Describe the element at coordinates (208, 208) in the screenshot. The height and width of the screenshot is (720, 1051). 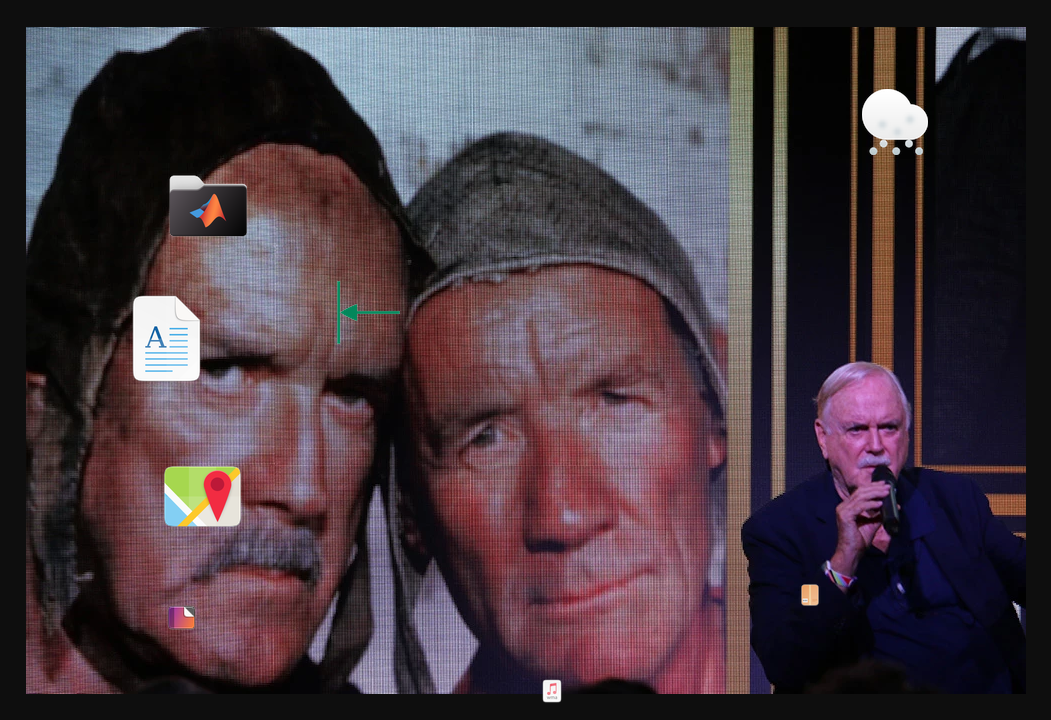
I see `open matlab project files folder` at that location.